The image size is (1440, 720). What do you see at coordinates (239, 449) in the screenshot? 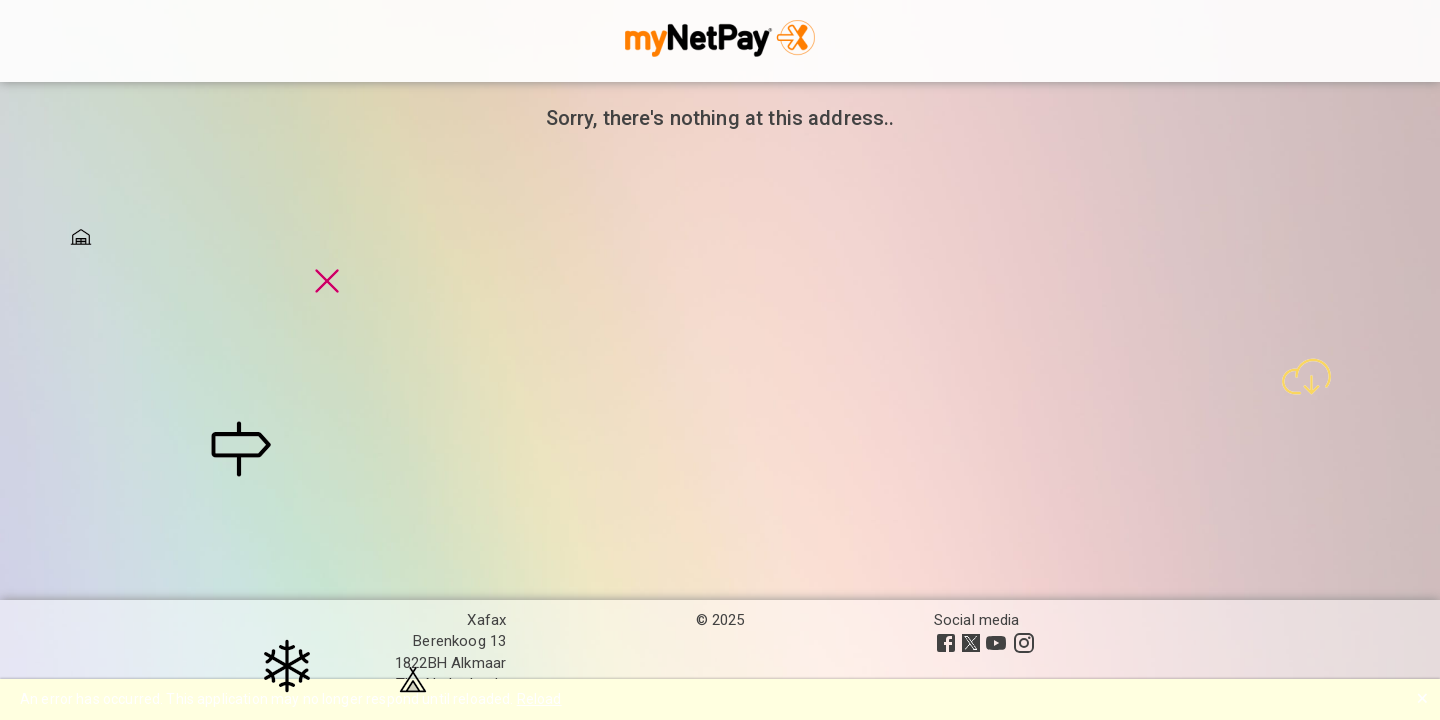
I see `navigate to directions or wayfinding` at bounding box center [239, 449].